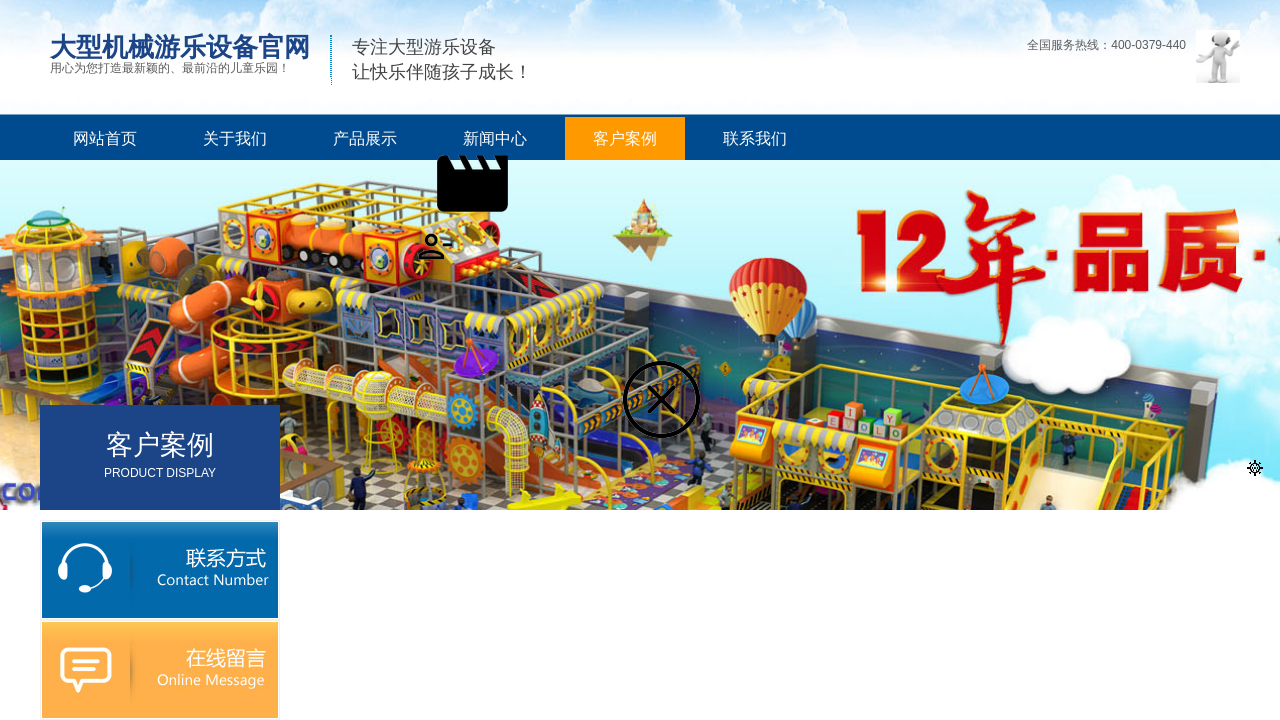 The width and height of the screenshot is (1280, 720). Describe the element at coordinates (661, 399) in the screenshot. I see `close or dismiss a dialog` at that location.